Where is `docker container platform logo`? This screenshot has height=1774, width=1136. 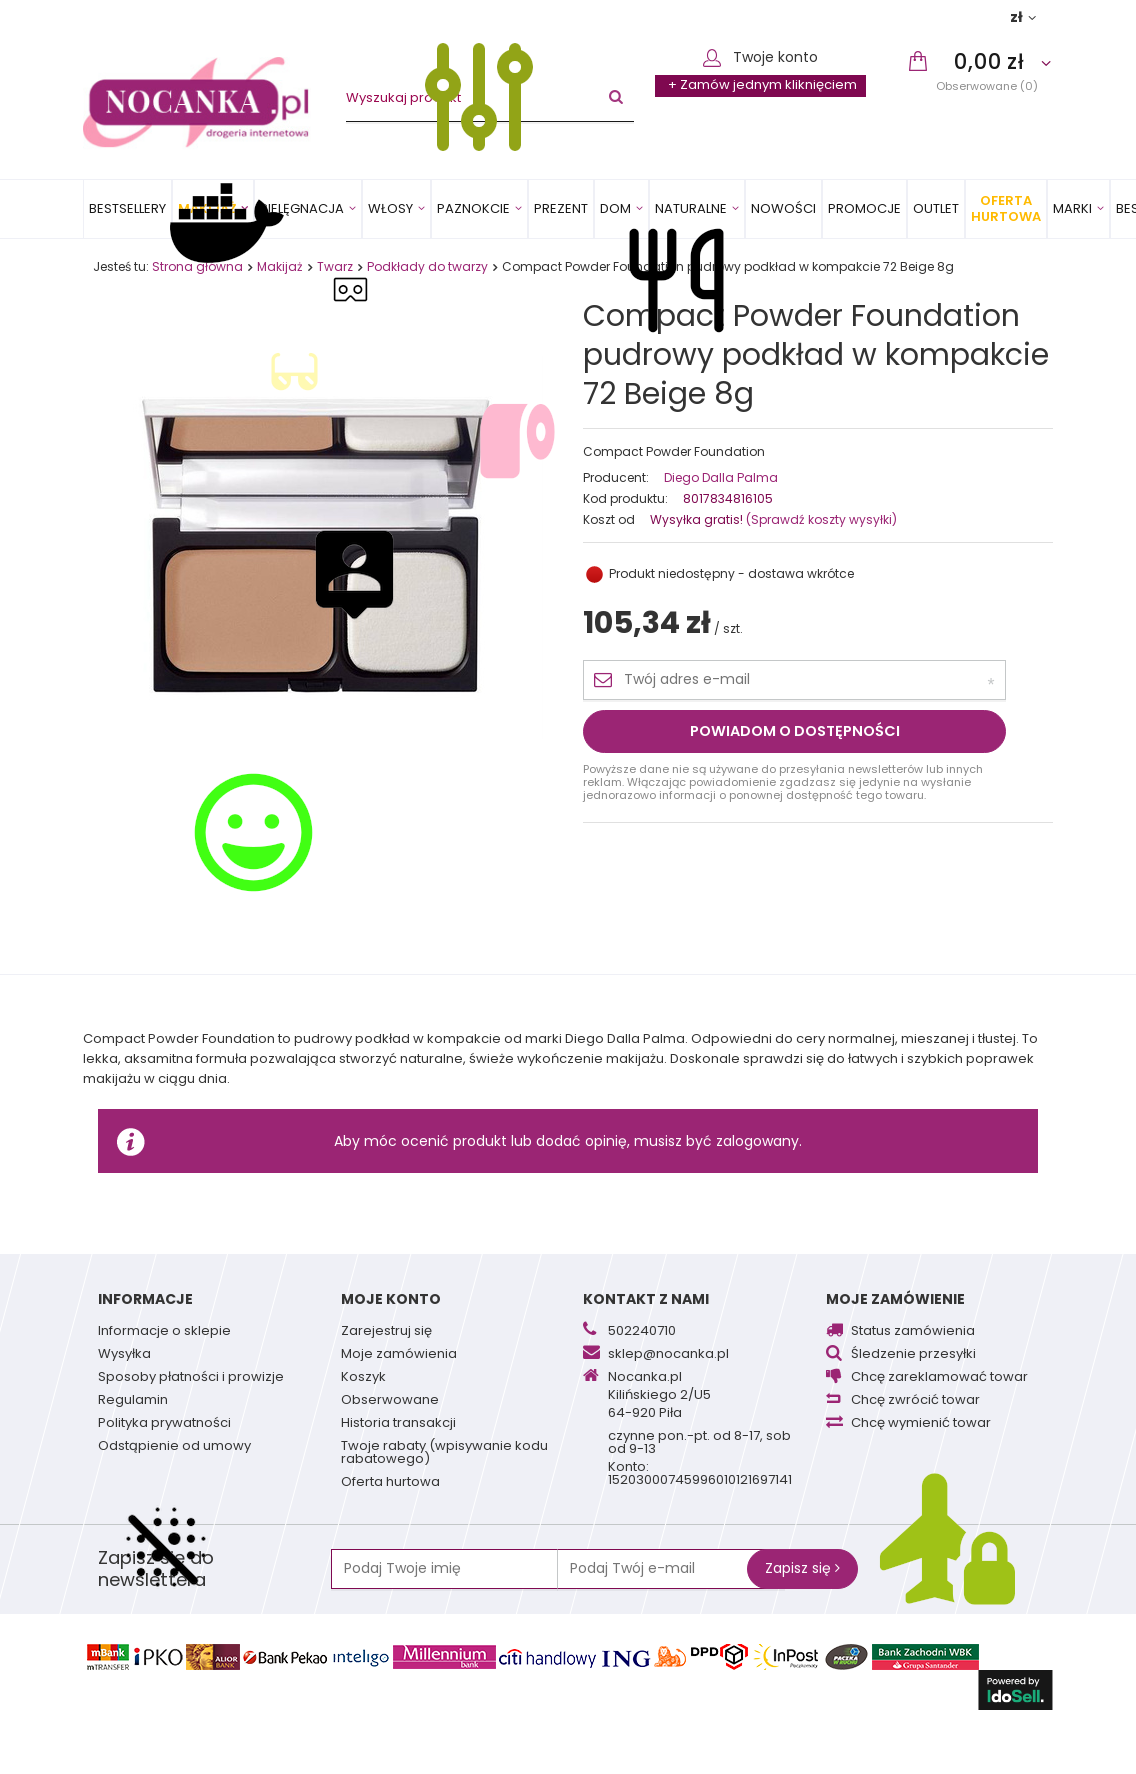
docker container platform logo is located at coordinates (227, 223).